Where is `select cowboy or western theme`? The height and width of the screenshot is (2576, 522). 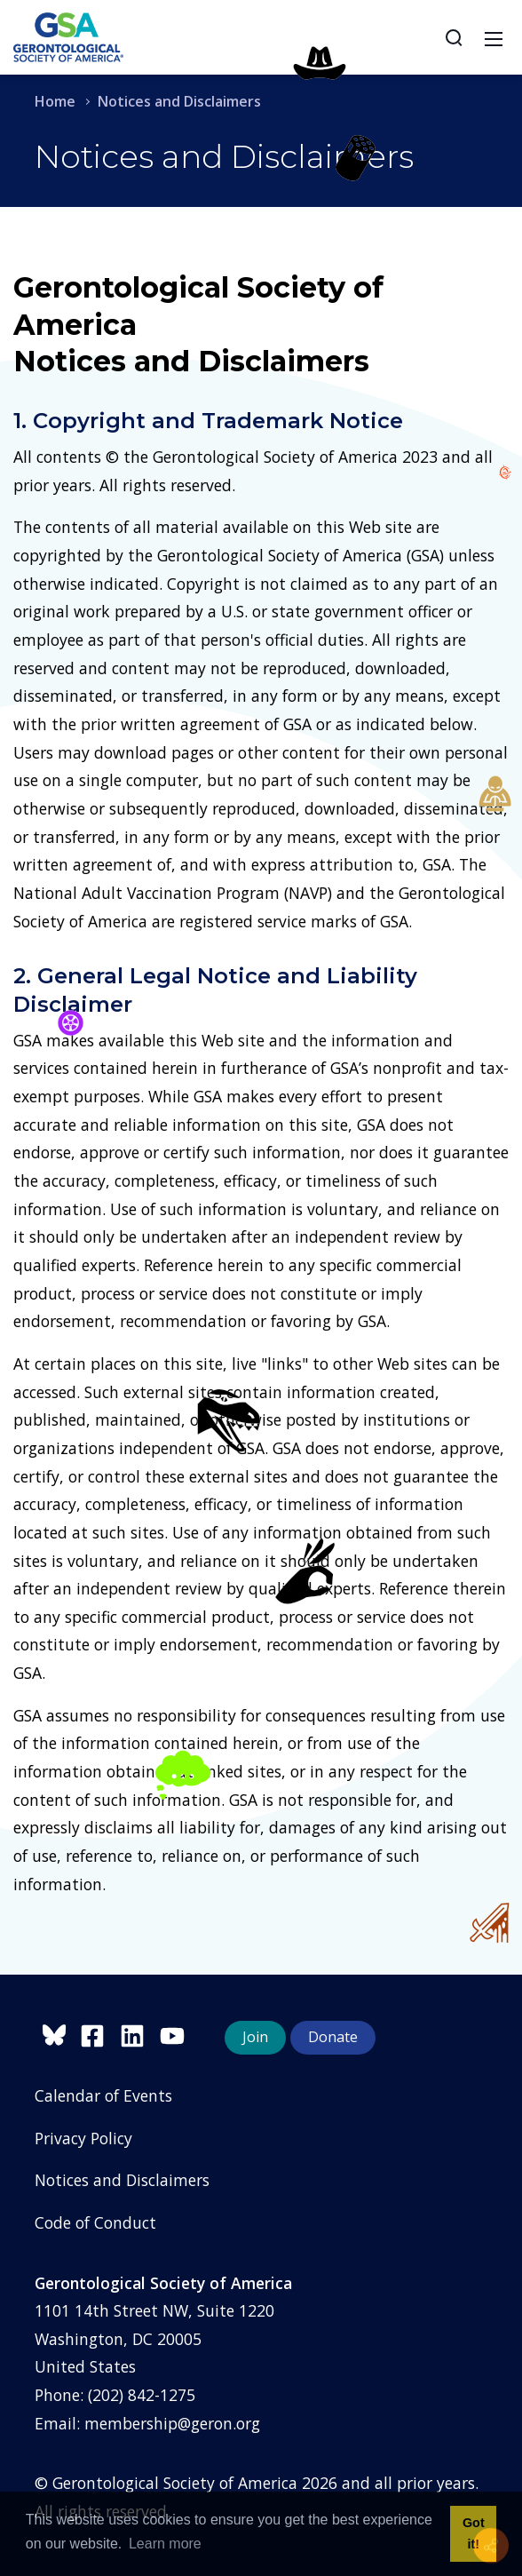
select cowboy or western theme is located at coordinates (320, 63).